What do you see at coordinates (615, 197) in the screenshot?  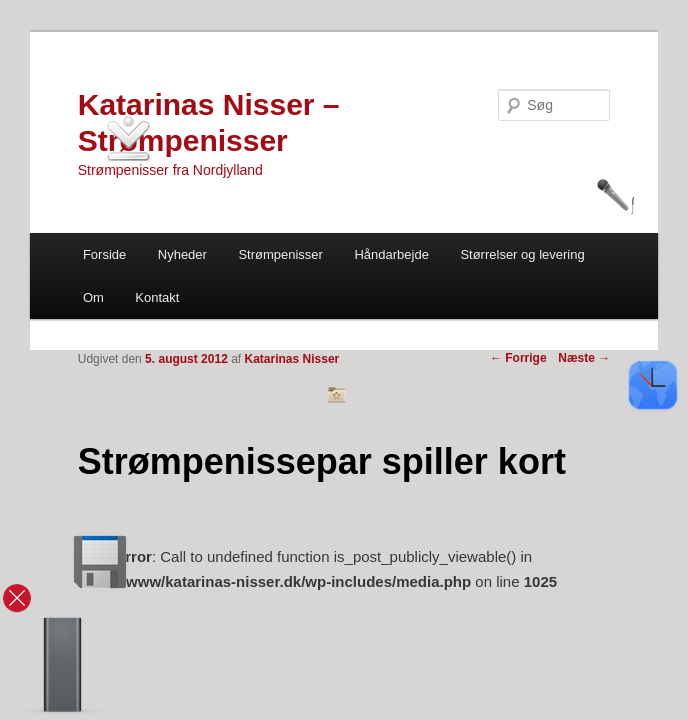 I see `access microphone settings` at bounding box center [615, 197].